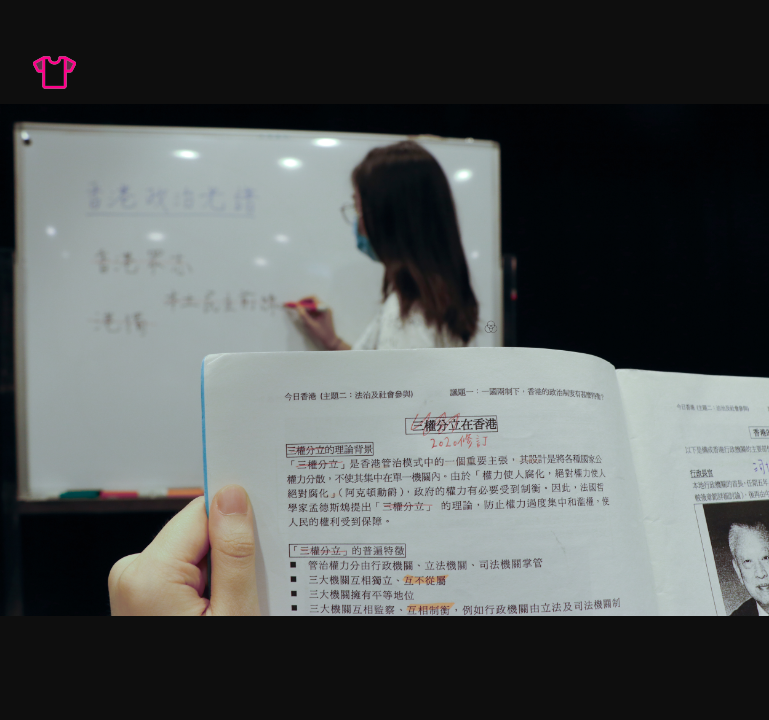 Image resolution: width=769 pixels, height=720 pixels. What do you see at coordinates (491, 327) in the screenshot?
I see `view overlapping categories or sets` at bounding box center [491, 327].